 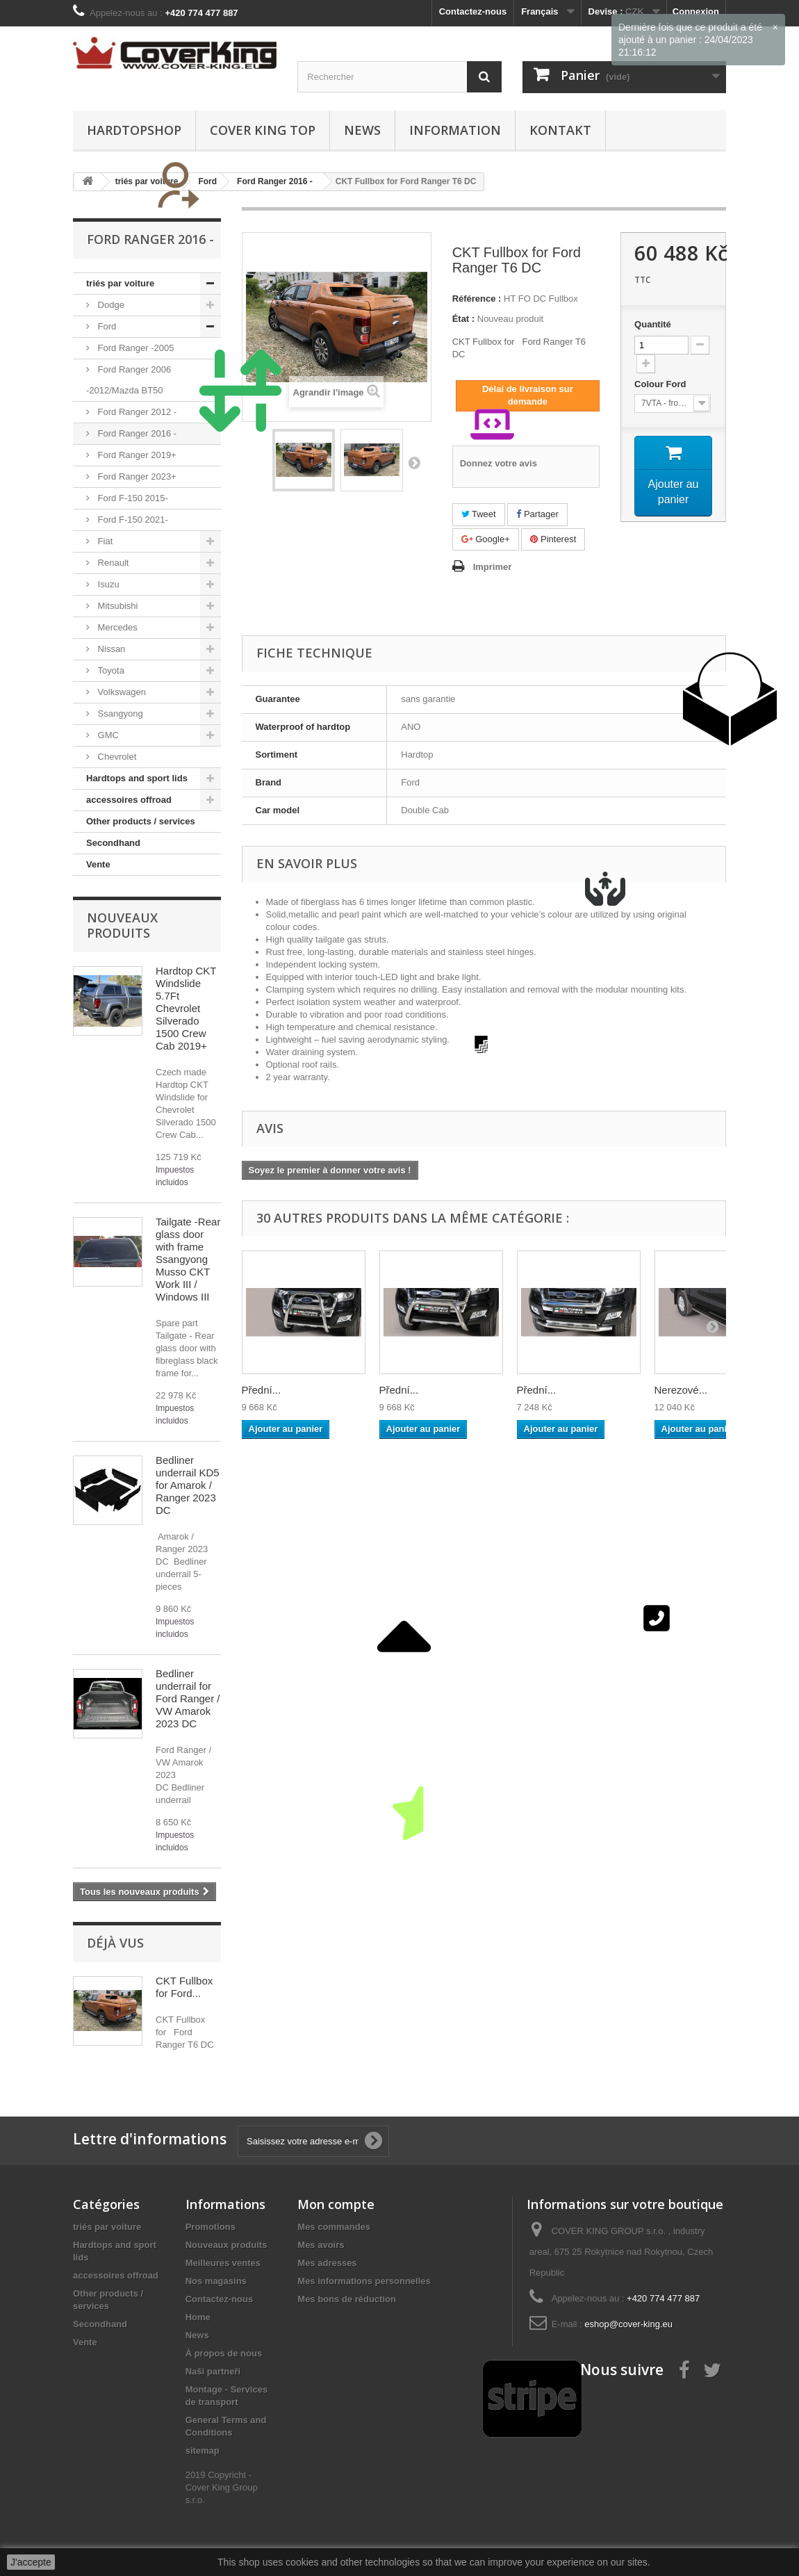 I want to click on tap to make a phone call, so click(x=657, y=1618).